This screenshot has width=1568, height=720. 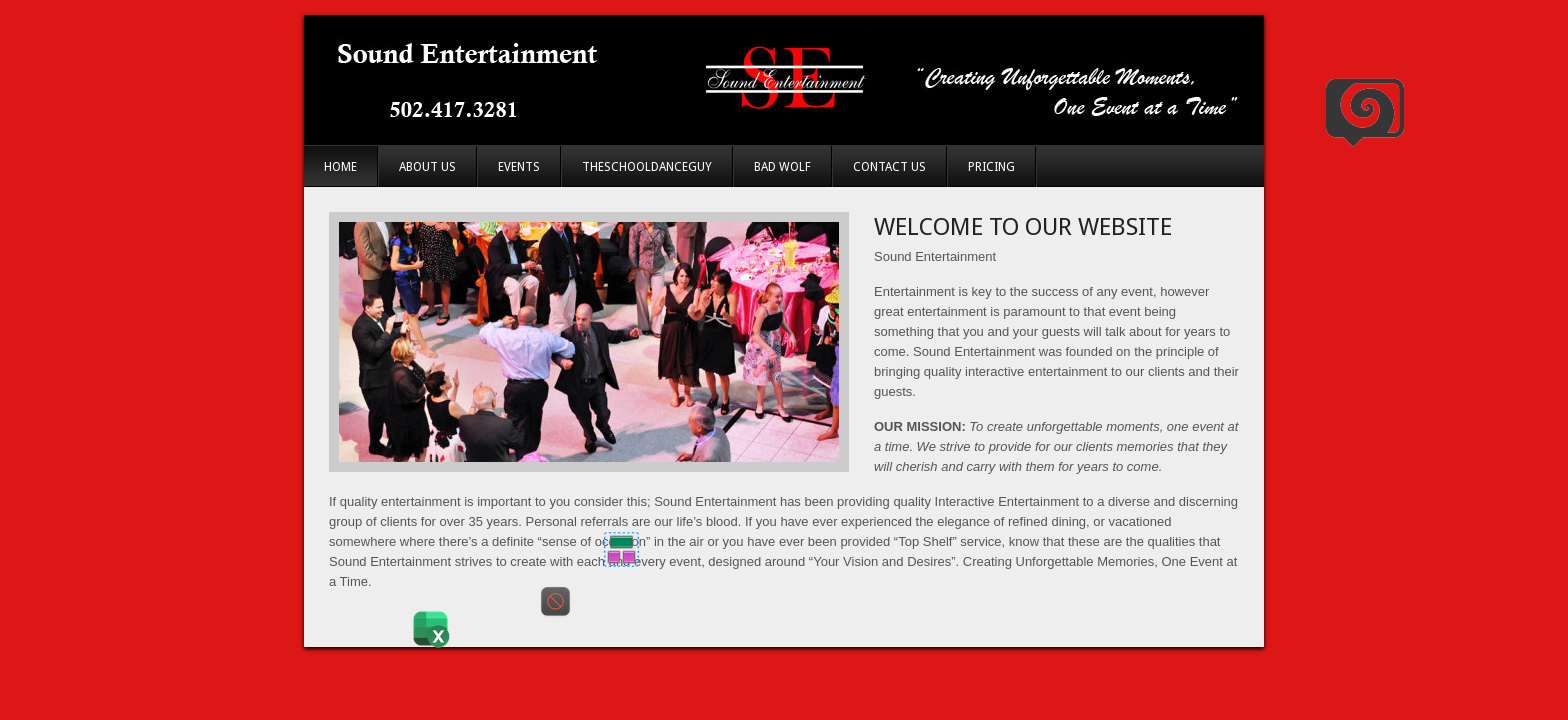 I want to click on select all items in the current view, so click(x=621, y=549).